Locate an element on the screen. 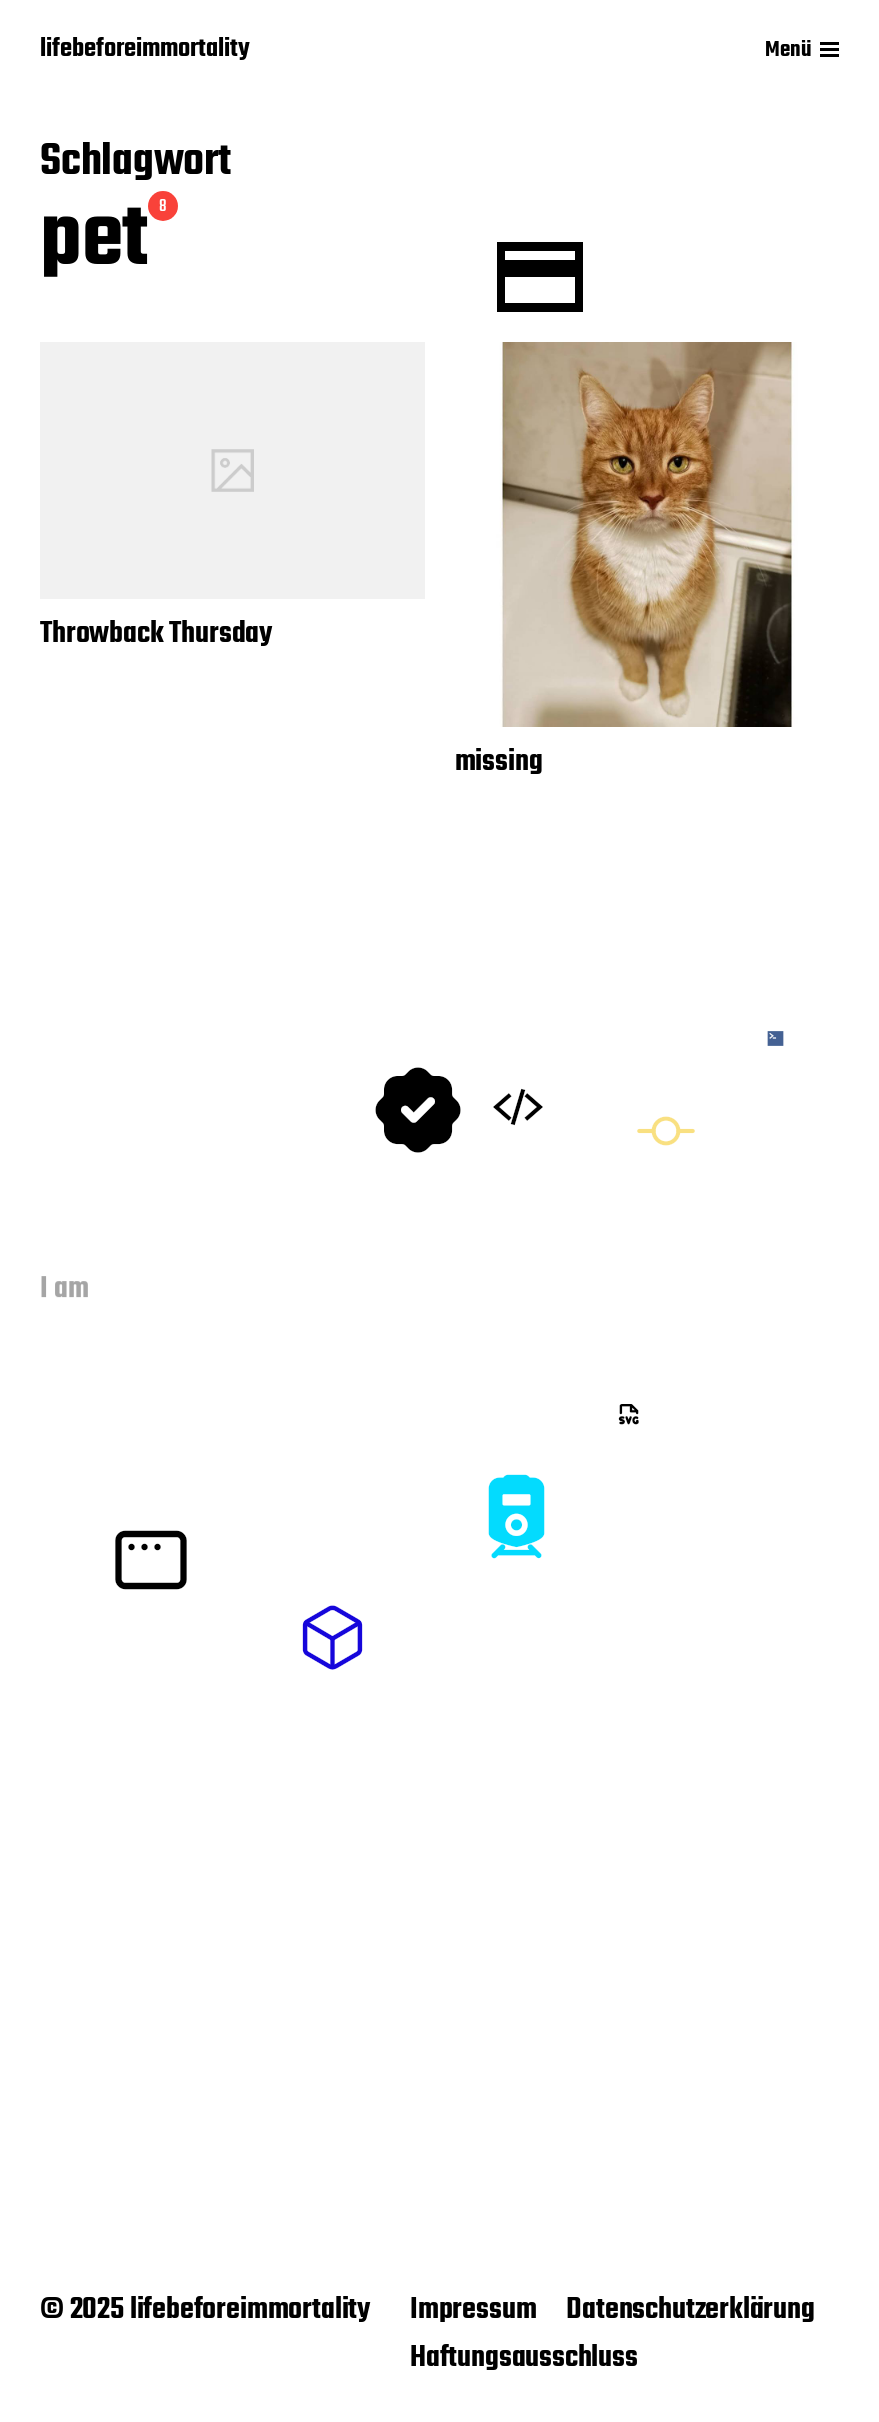 The image size is (879, 2422). access payment methods is located at coordinates (540, 277).